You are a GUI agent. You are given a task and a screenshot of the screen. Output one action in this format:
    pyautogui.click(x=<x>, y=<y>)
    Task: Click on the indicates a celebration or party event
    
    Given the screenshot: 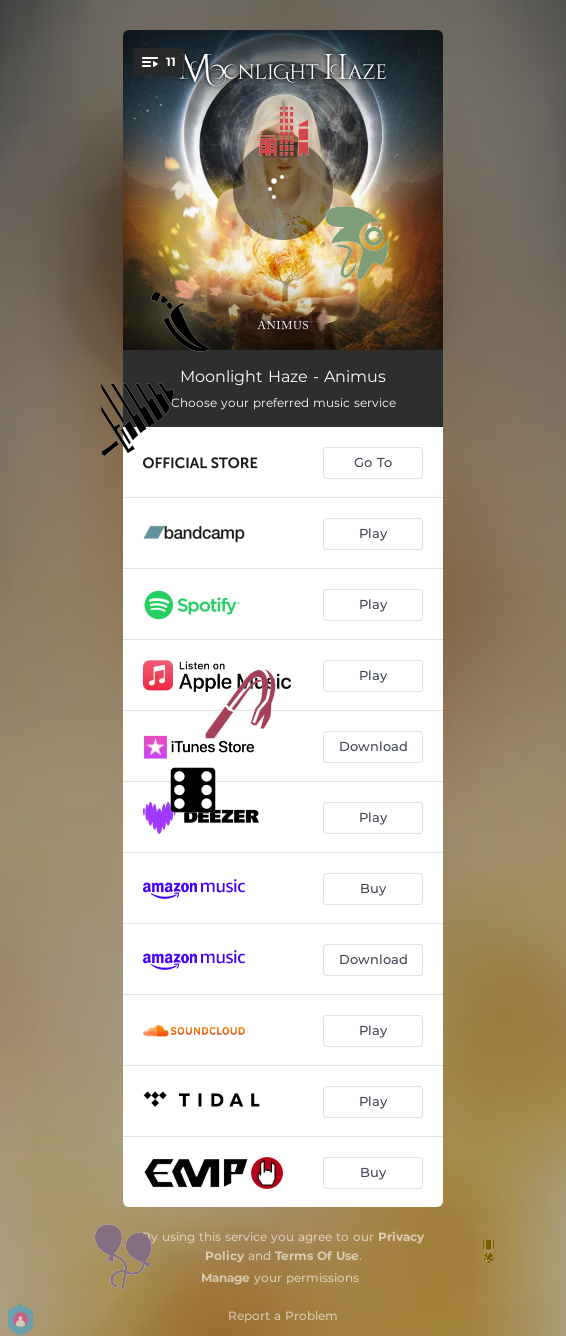 What is the action you would take?
    pyautogui.click(x=122, y=1256)
    